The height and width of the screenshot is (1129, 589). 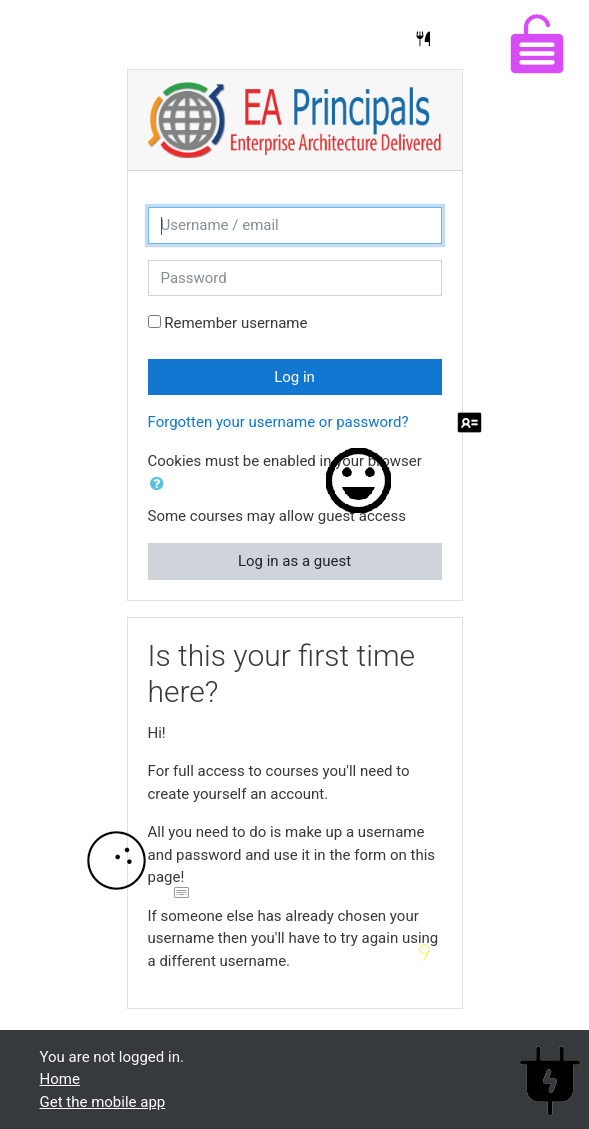 What do you see at coordinates (358, 480) in the screenshot?
I see `add an emoji or reaction` at bounding box center [358, 480].